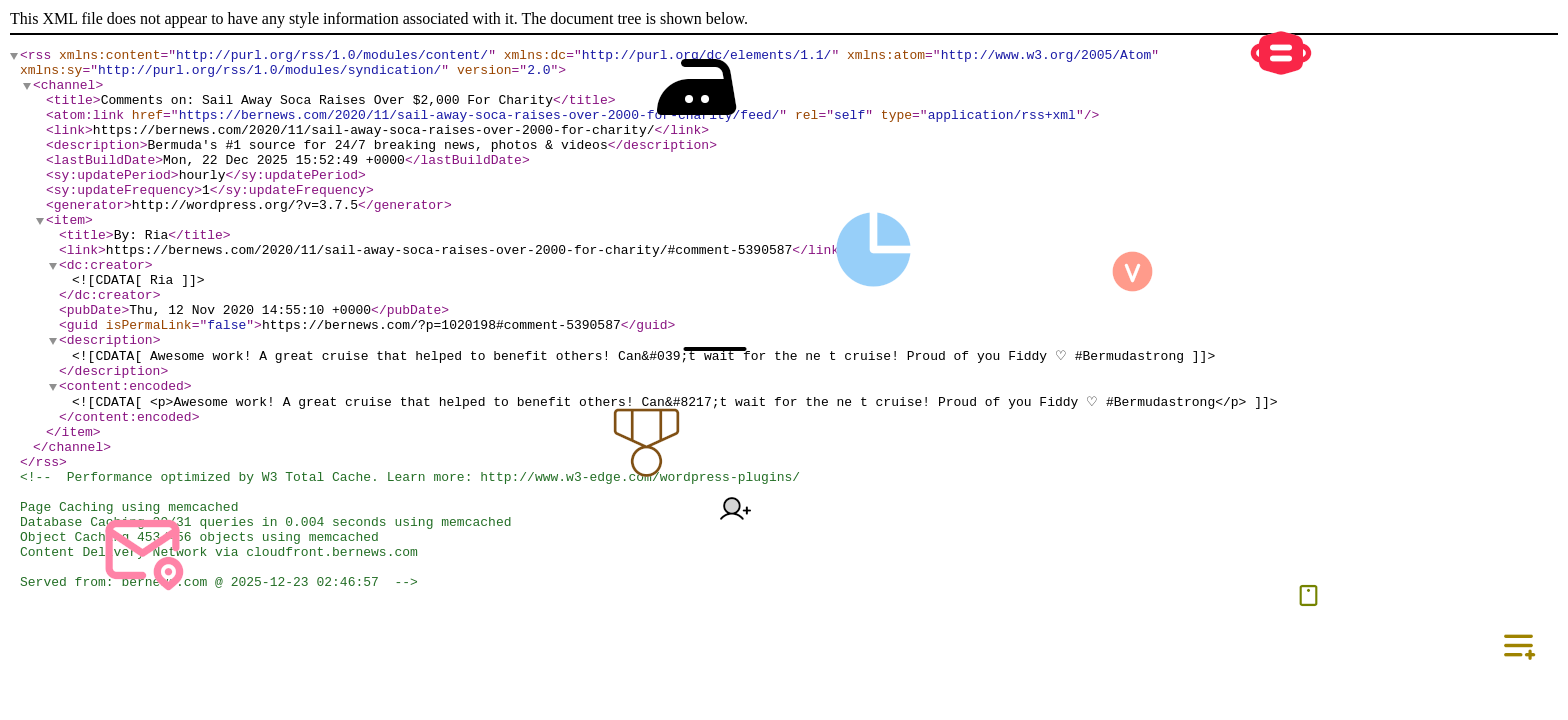  Describe the element at coordinates (142, 549) in the screenshot. I see `view location-tagged emails` at that location.